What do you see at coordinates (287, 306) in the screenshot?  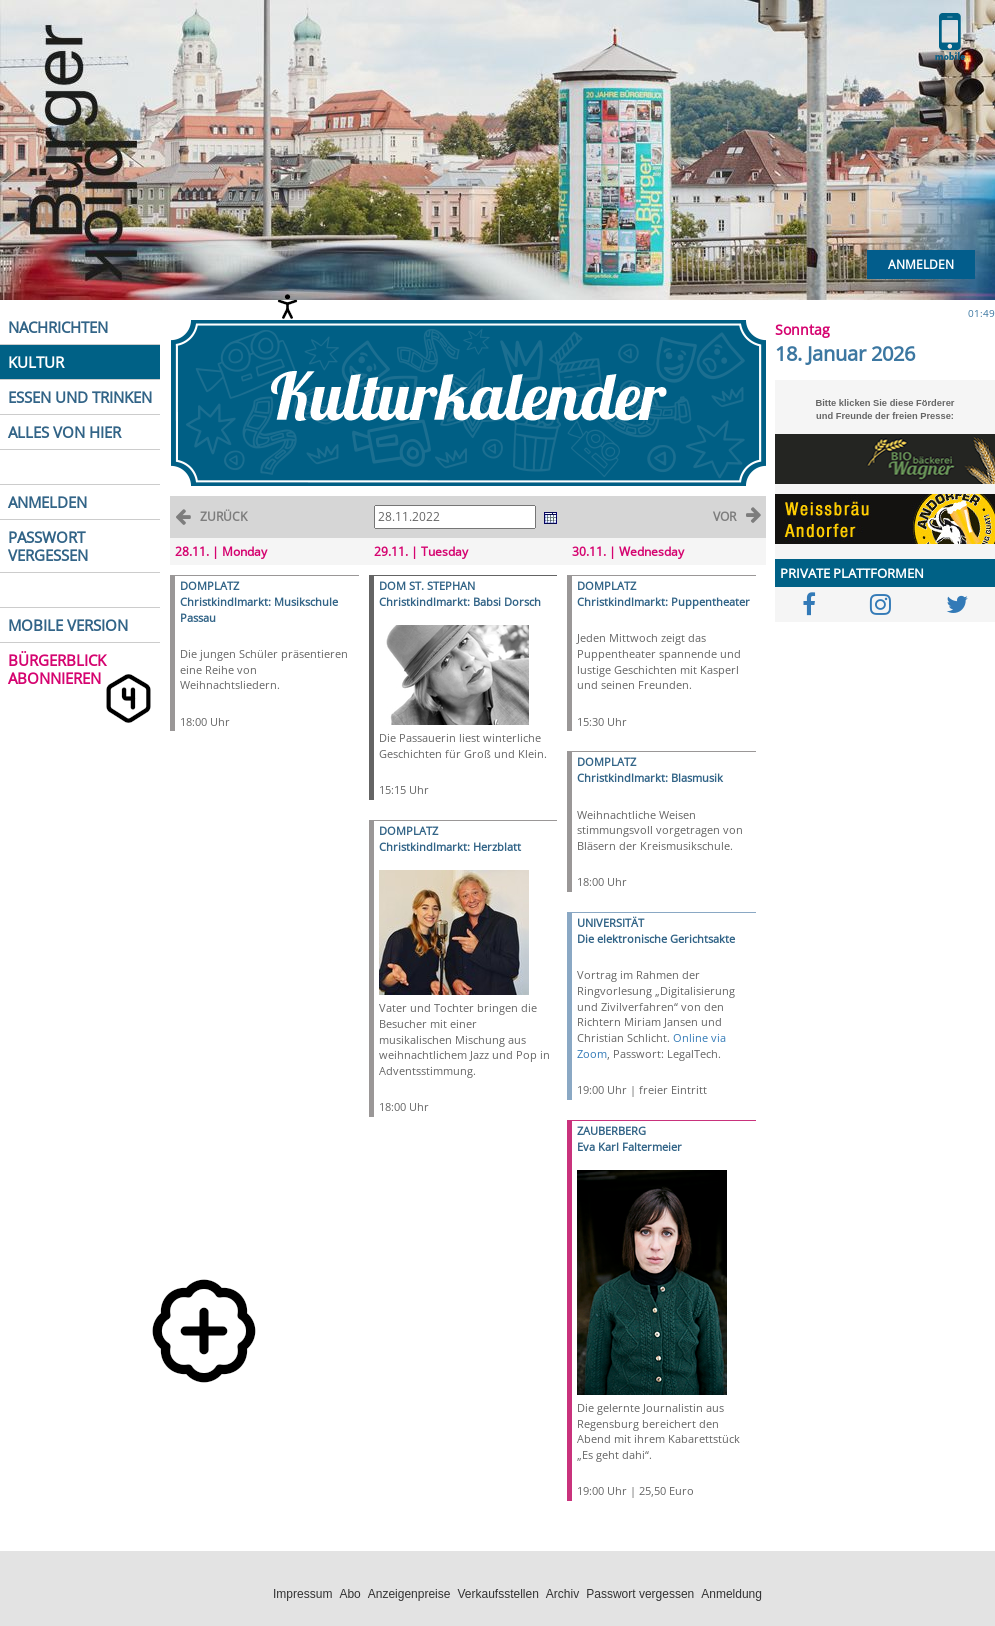 I see `indicates pedestrian or walking mode` at bounding box center [287, 306].